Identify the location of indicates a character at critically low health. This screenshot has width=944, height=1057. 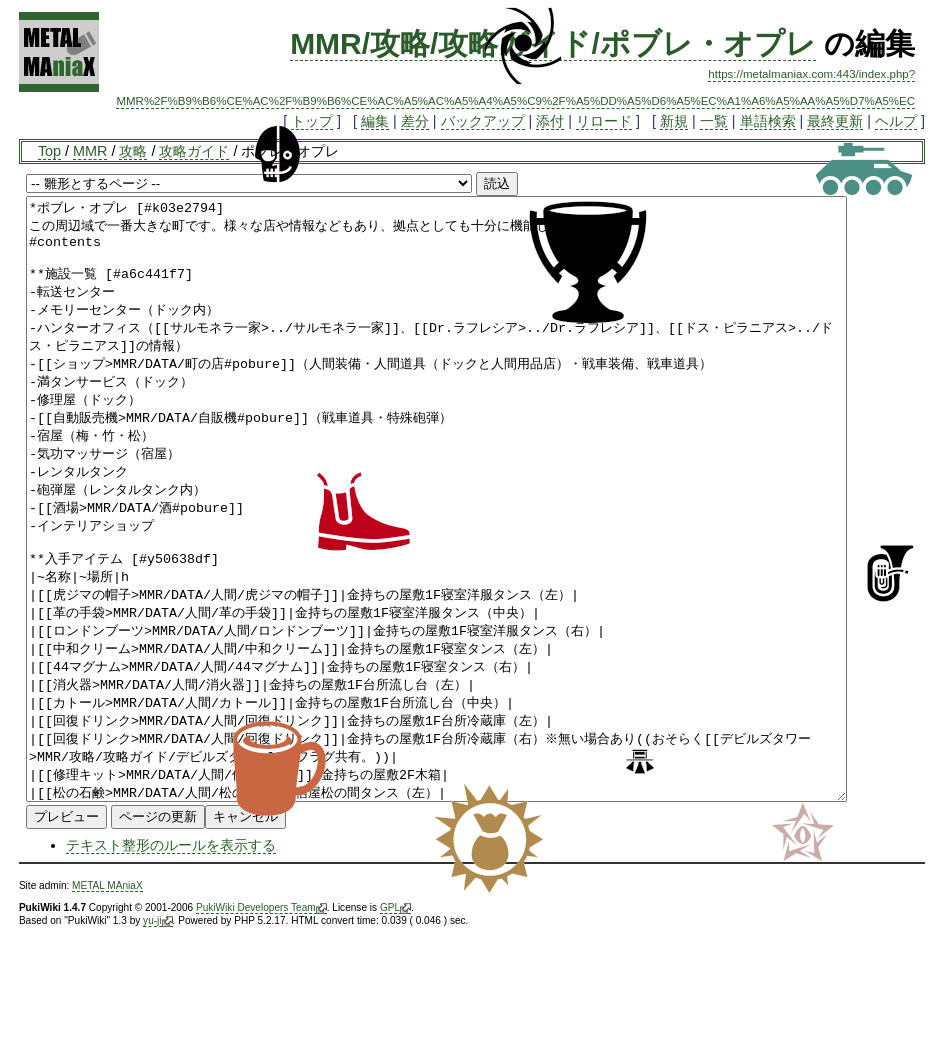
(278, 154).